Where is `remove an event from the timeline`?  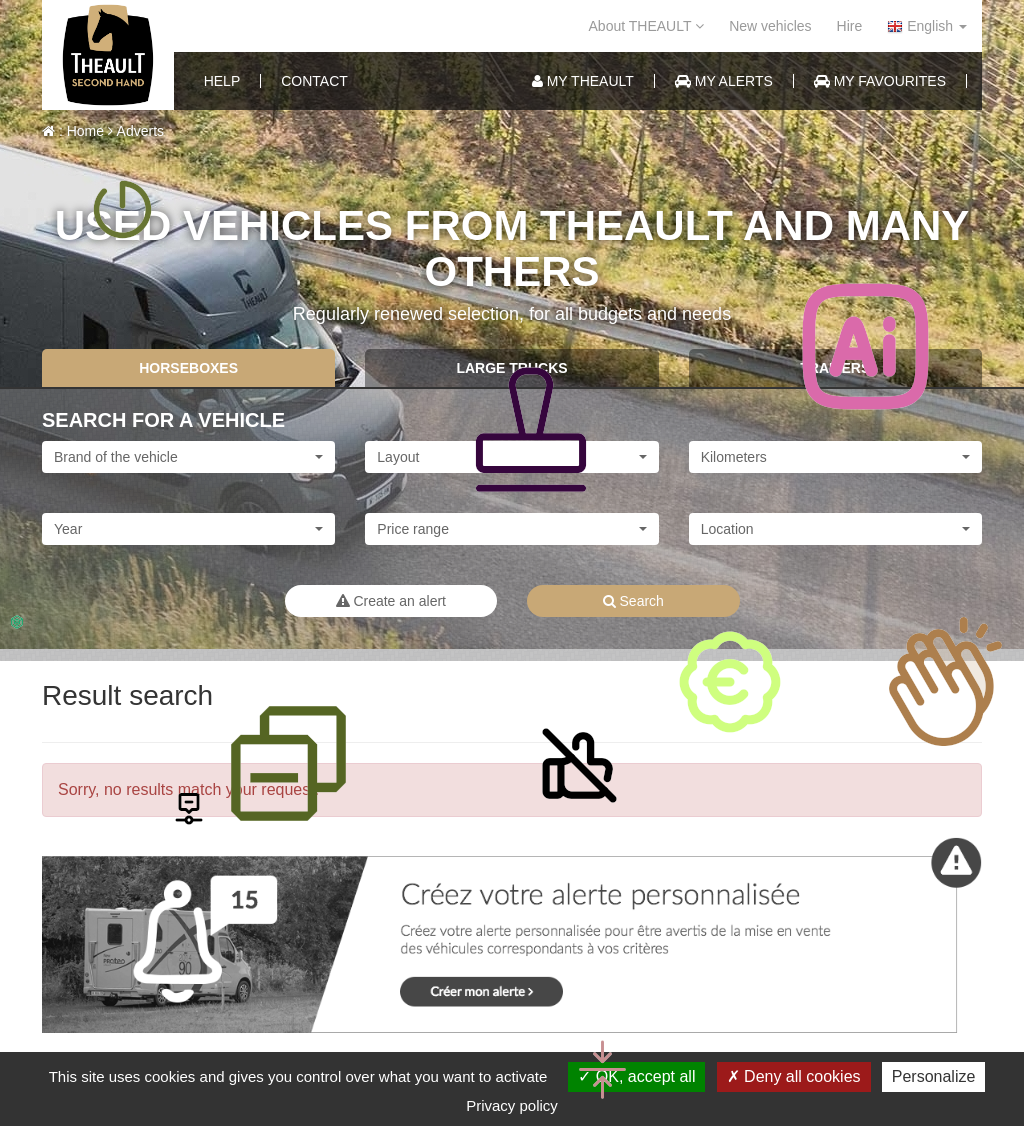
remove an event from the timeline is located at coordinates (189, 808).